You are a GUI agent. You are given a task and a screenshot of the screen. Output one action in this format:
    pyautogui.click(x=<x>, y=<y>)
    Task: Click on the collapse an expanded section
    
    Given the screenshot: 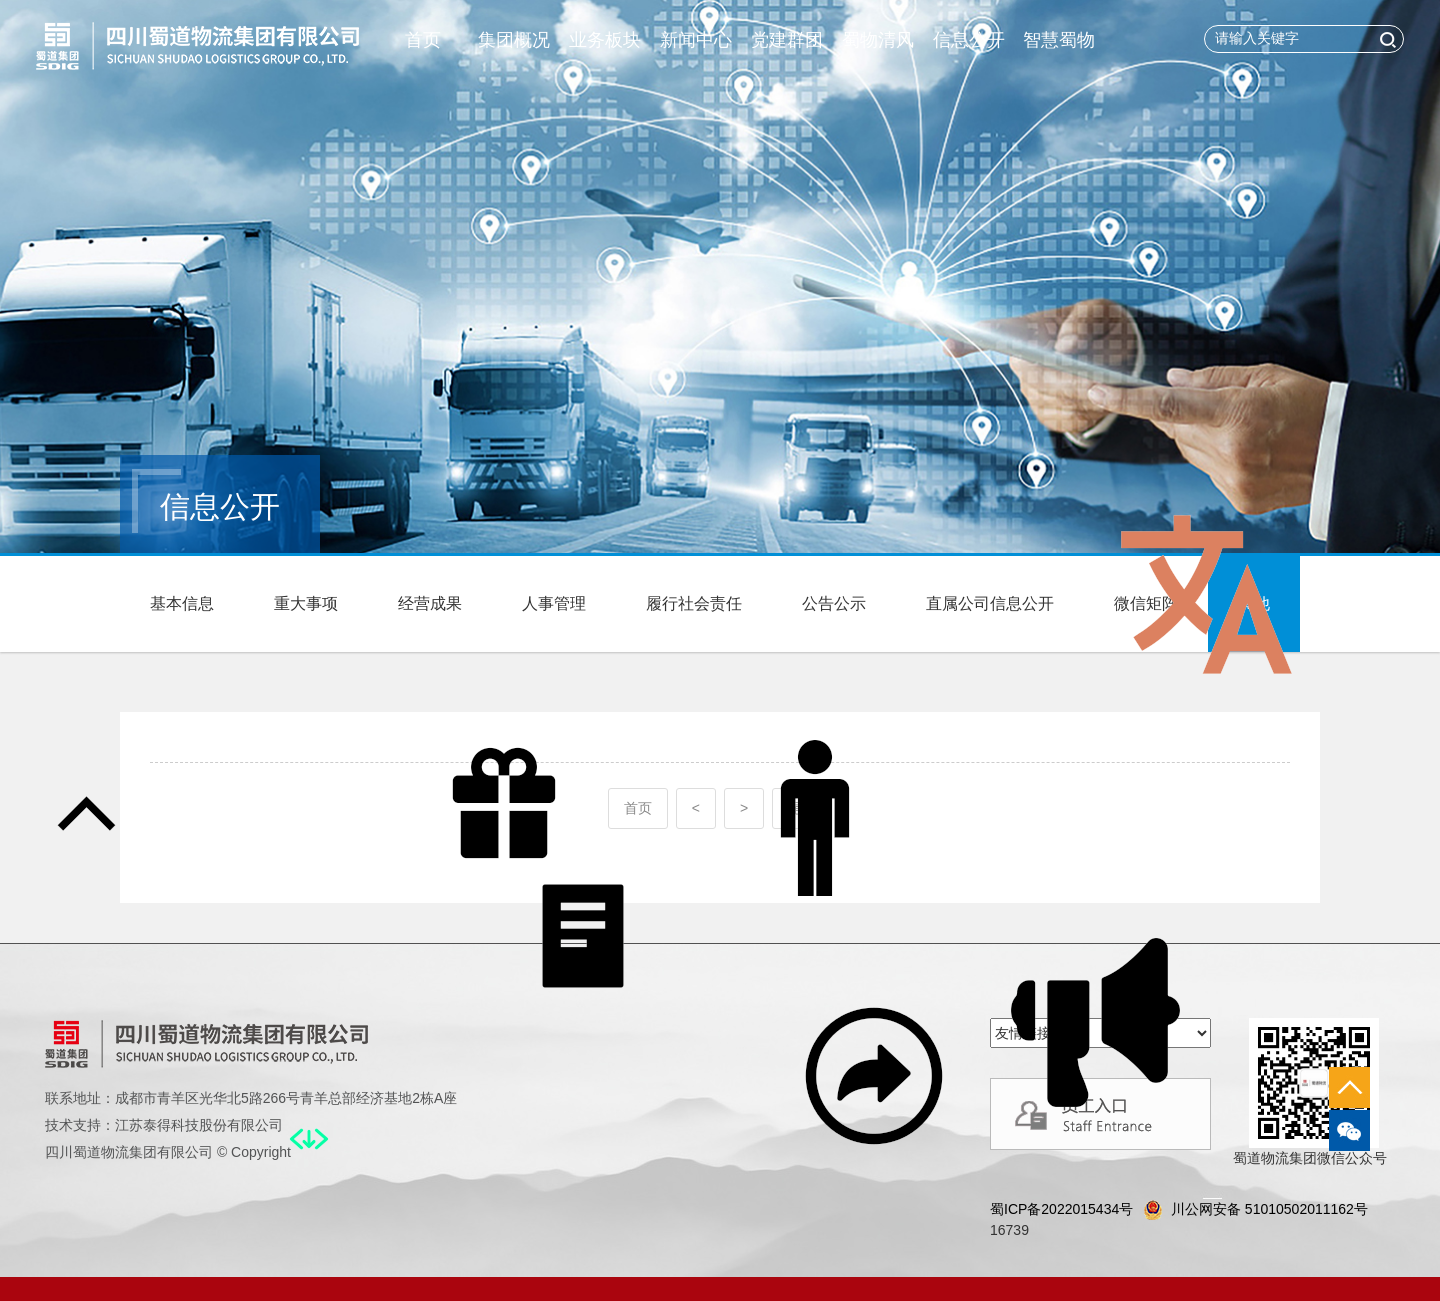 What is the action you would take?
    pyautogui.click(x=86, y=813)
    